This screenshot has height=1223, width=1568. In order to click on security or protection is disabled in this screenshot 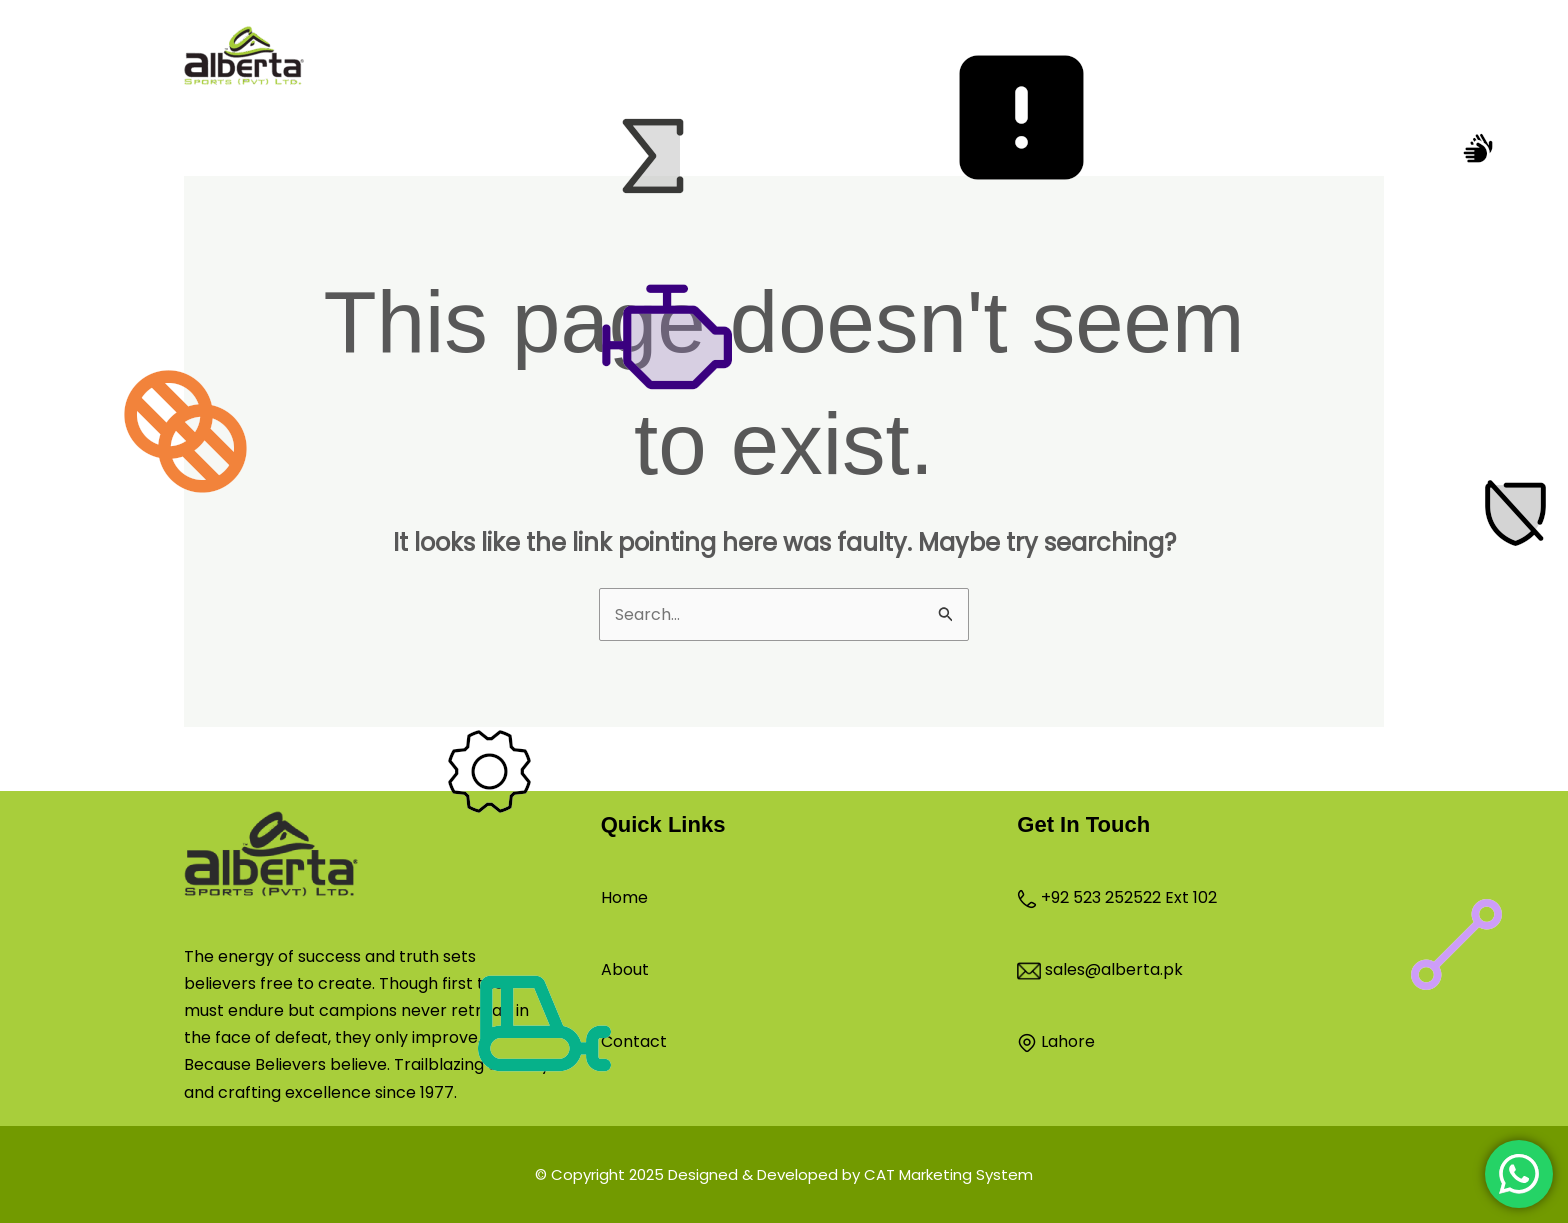, I will do `click(1515, 510)`.